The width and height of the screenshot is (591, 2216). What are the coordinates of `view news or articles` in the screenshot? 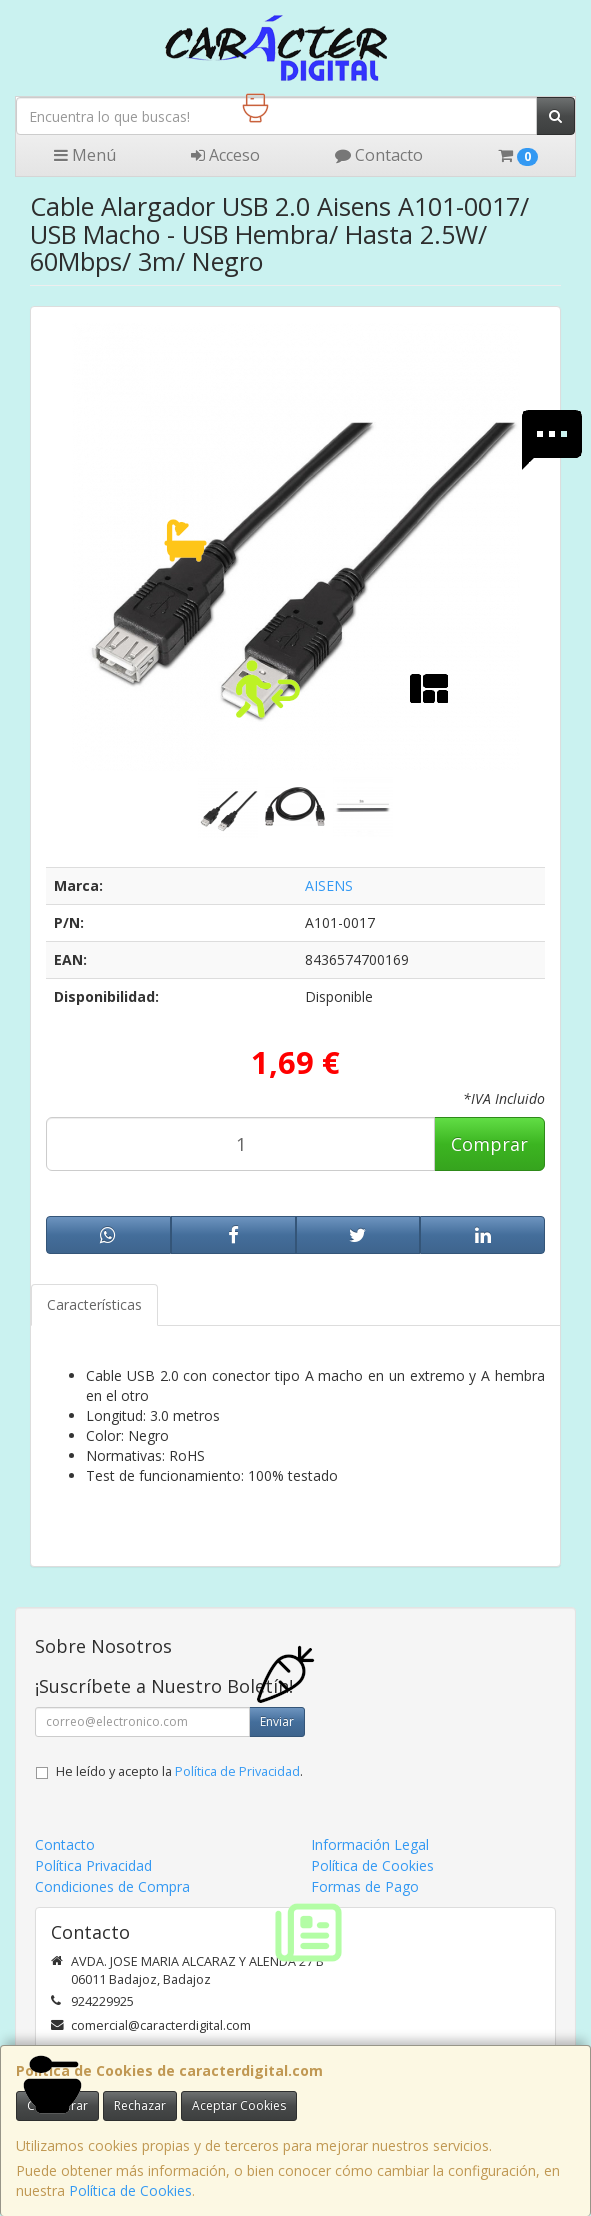 It's located at (308, 1932).